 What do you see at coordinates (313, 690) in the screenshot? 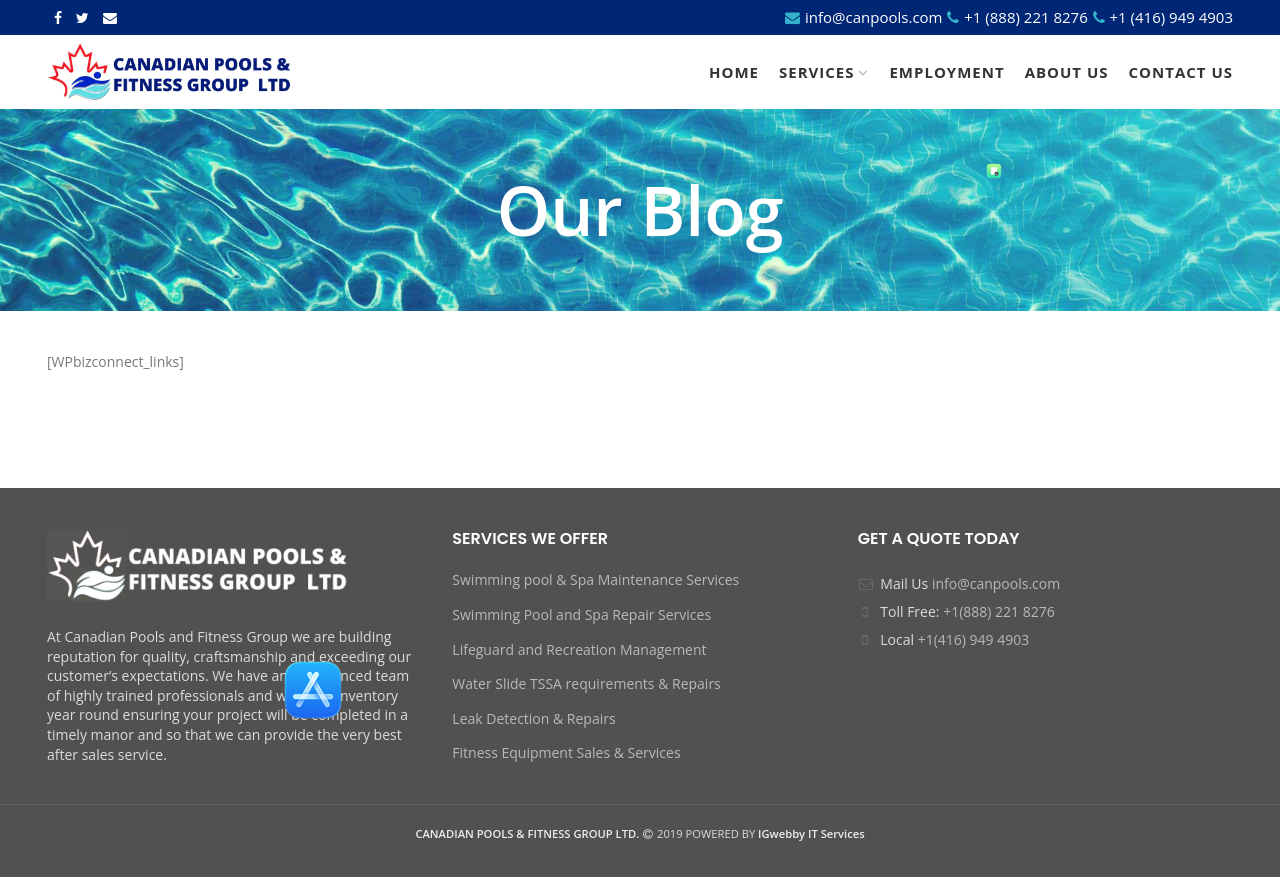
I see `open the app store to browse and download applications` at bounding box center [313, 690].